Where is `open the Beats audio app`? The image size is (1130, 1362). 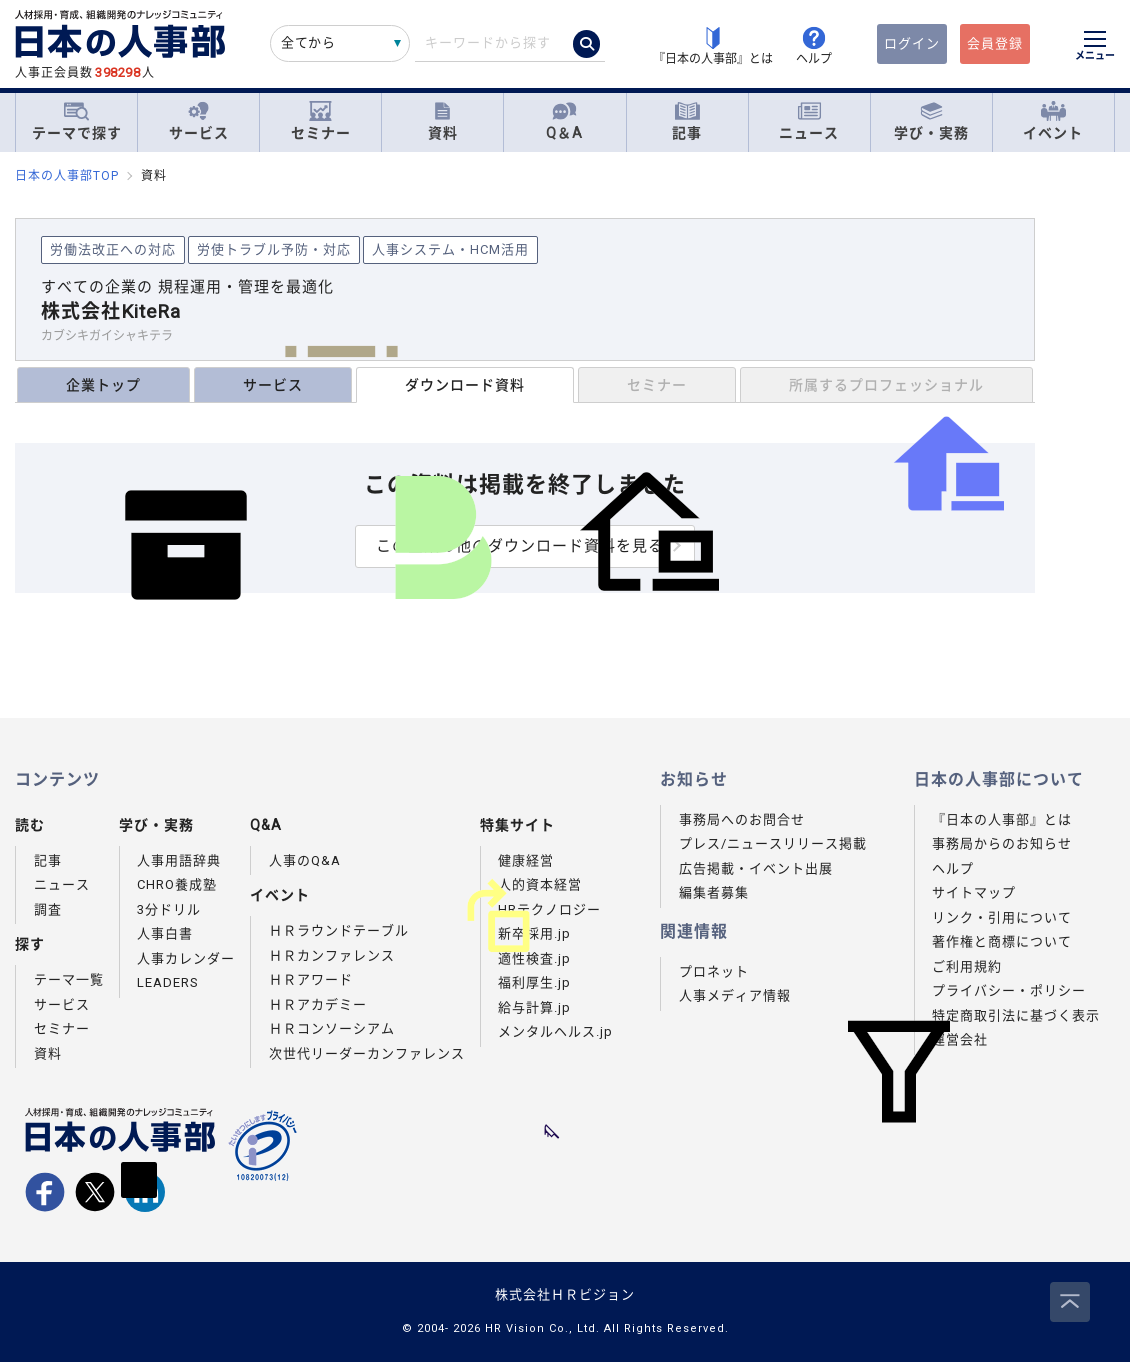 open the Beats audio app is located at coordinates (443, 537).